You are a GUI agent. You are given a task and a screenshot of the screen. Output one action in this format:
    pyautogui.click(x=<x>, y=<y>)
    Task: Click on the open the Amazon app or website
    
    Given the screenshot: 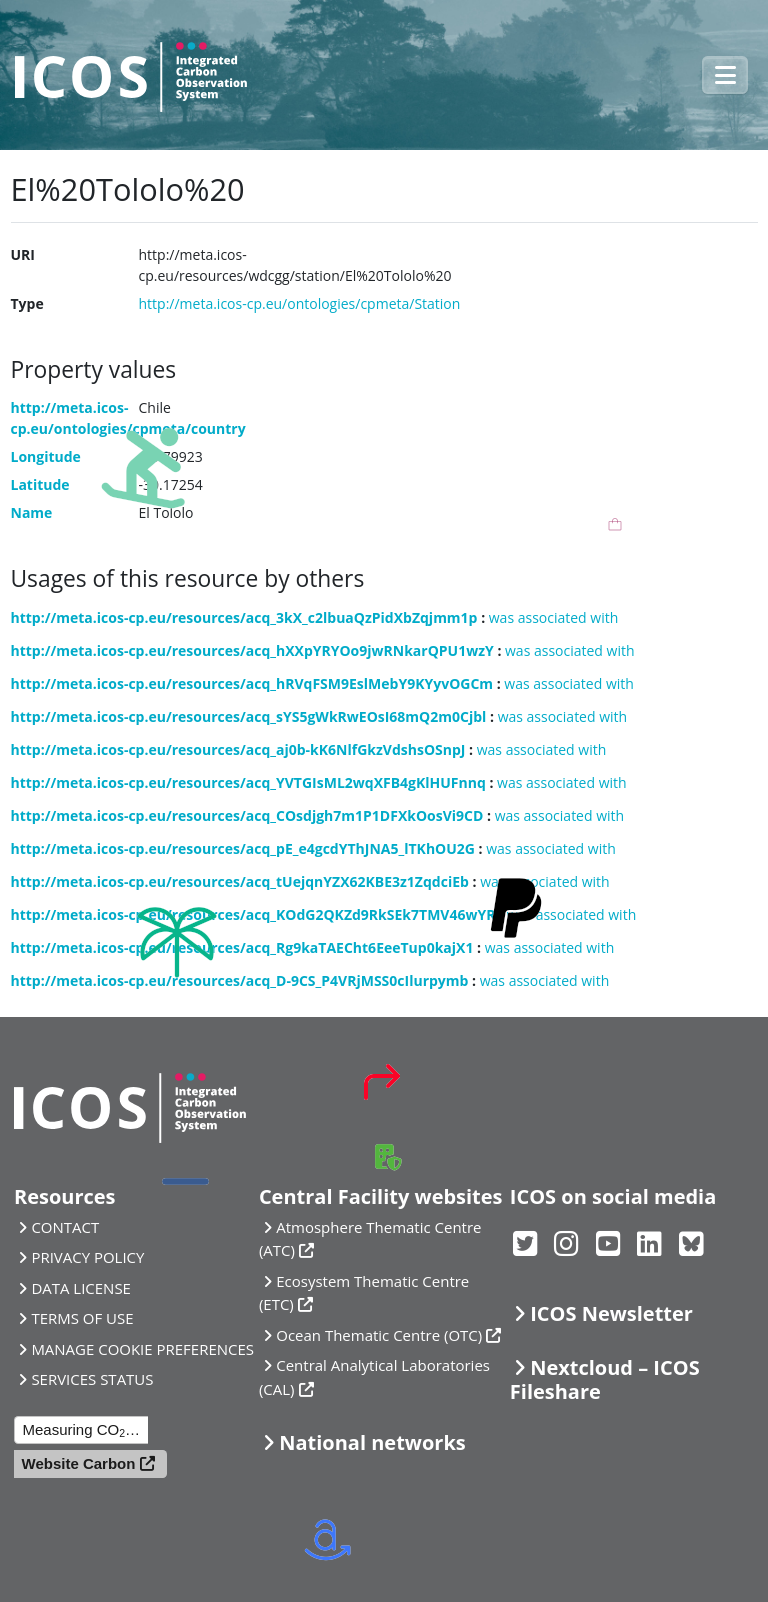 What is the action you would take?
    pyautogui.click(x=326, y=1539)
    